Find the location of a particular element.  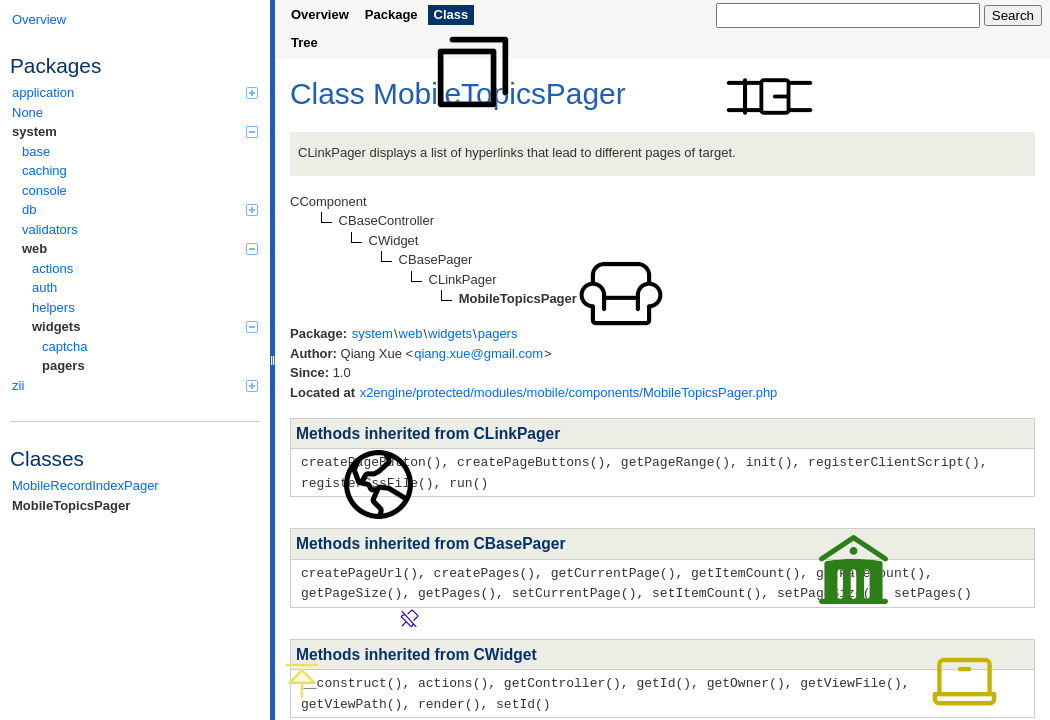

move item to top of list is located at coordinates (302, 680).